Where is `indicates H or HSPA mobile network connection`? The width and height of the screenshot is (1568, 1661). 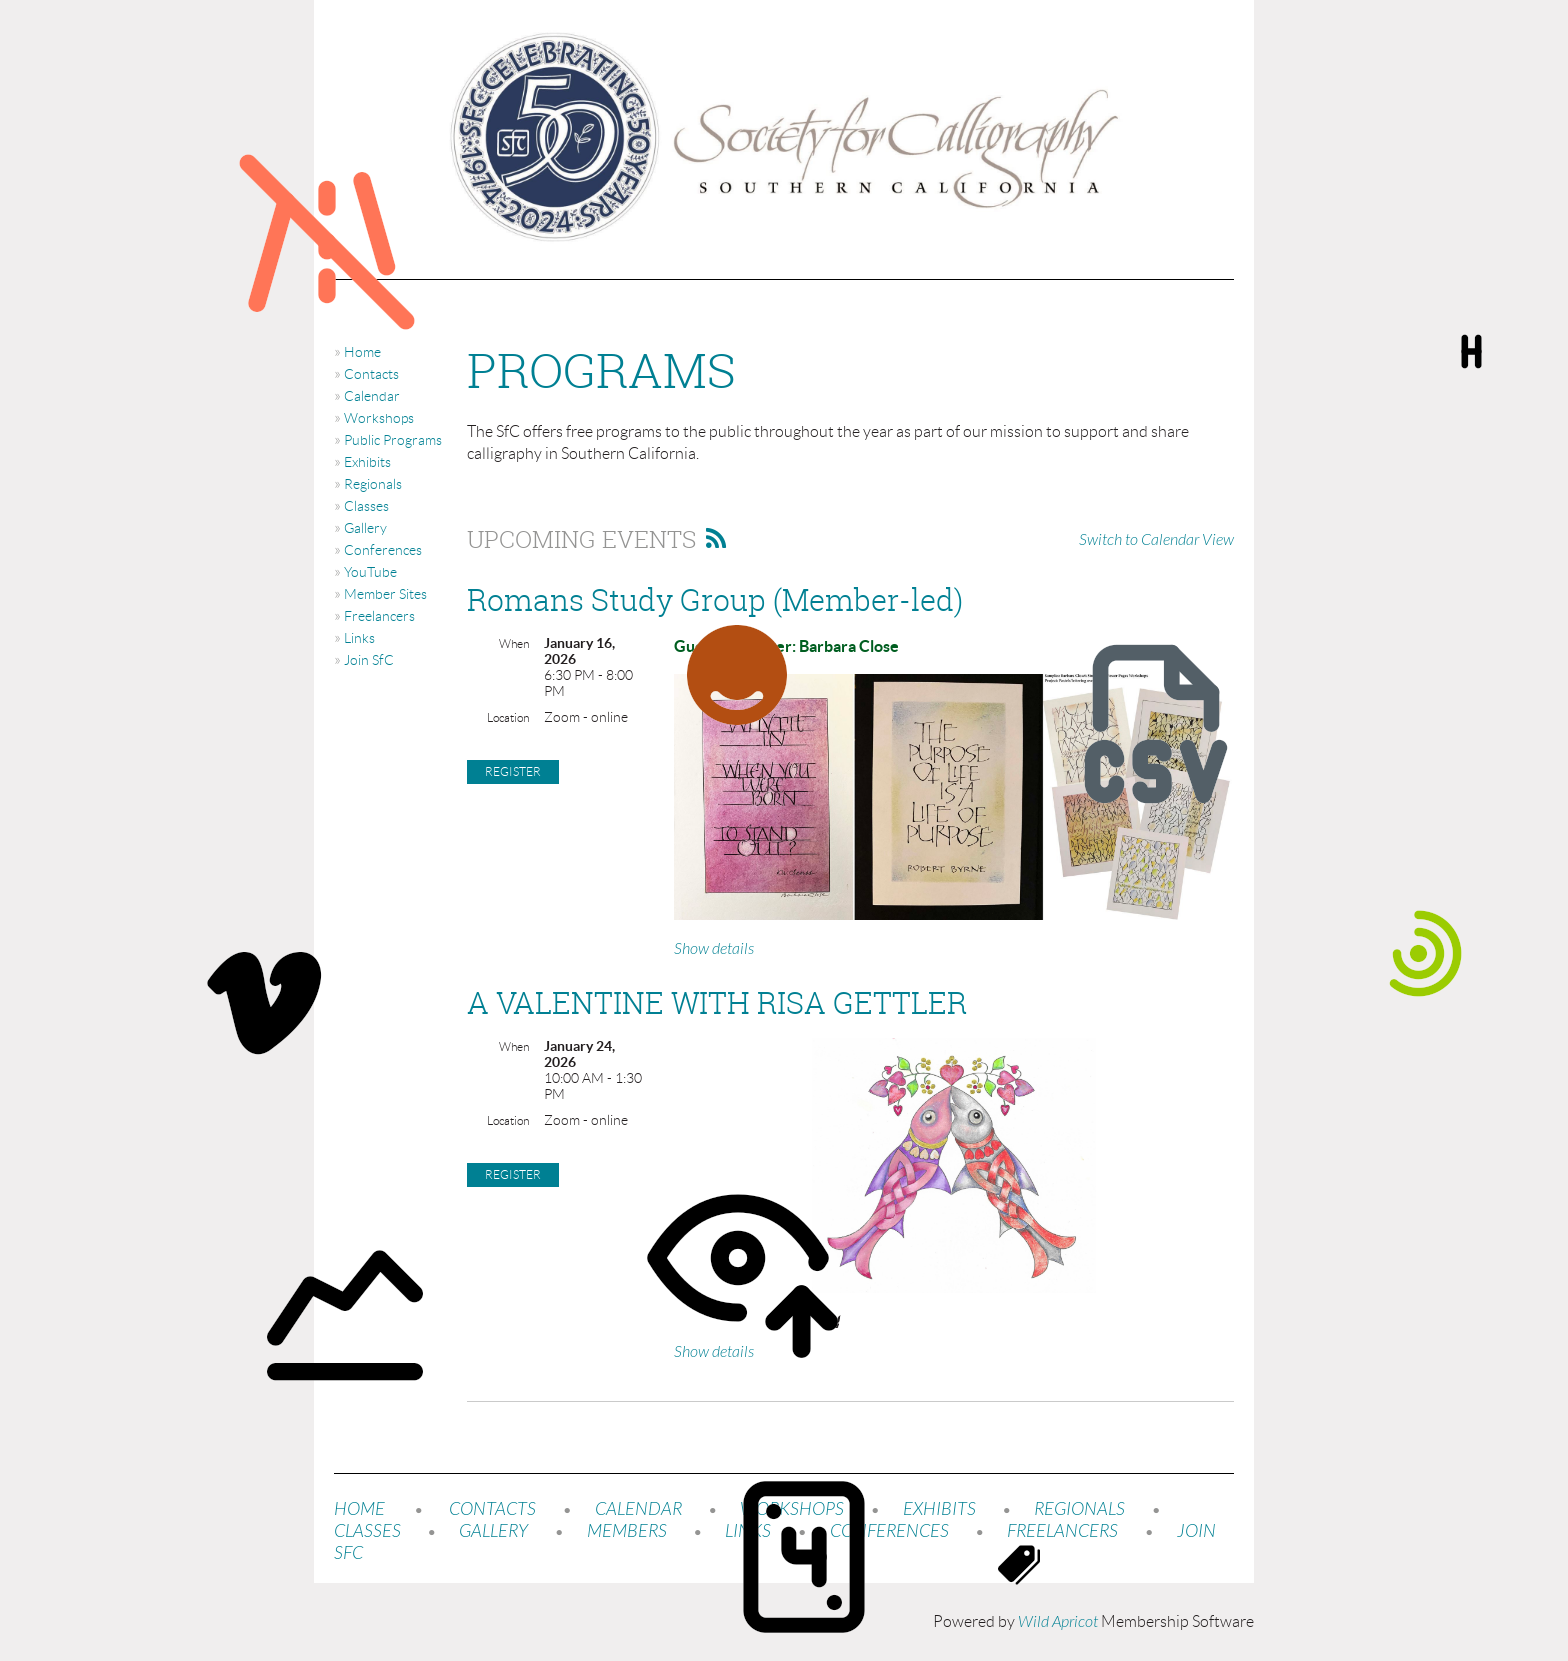
indicates H or HSPA mobile network connection is located at coordinates (1471, 351).